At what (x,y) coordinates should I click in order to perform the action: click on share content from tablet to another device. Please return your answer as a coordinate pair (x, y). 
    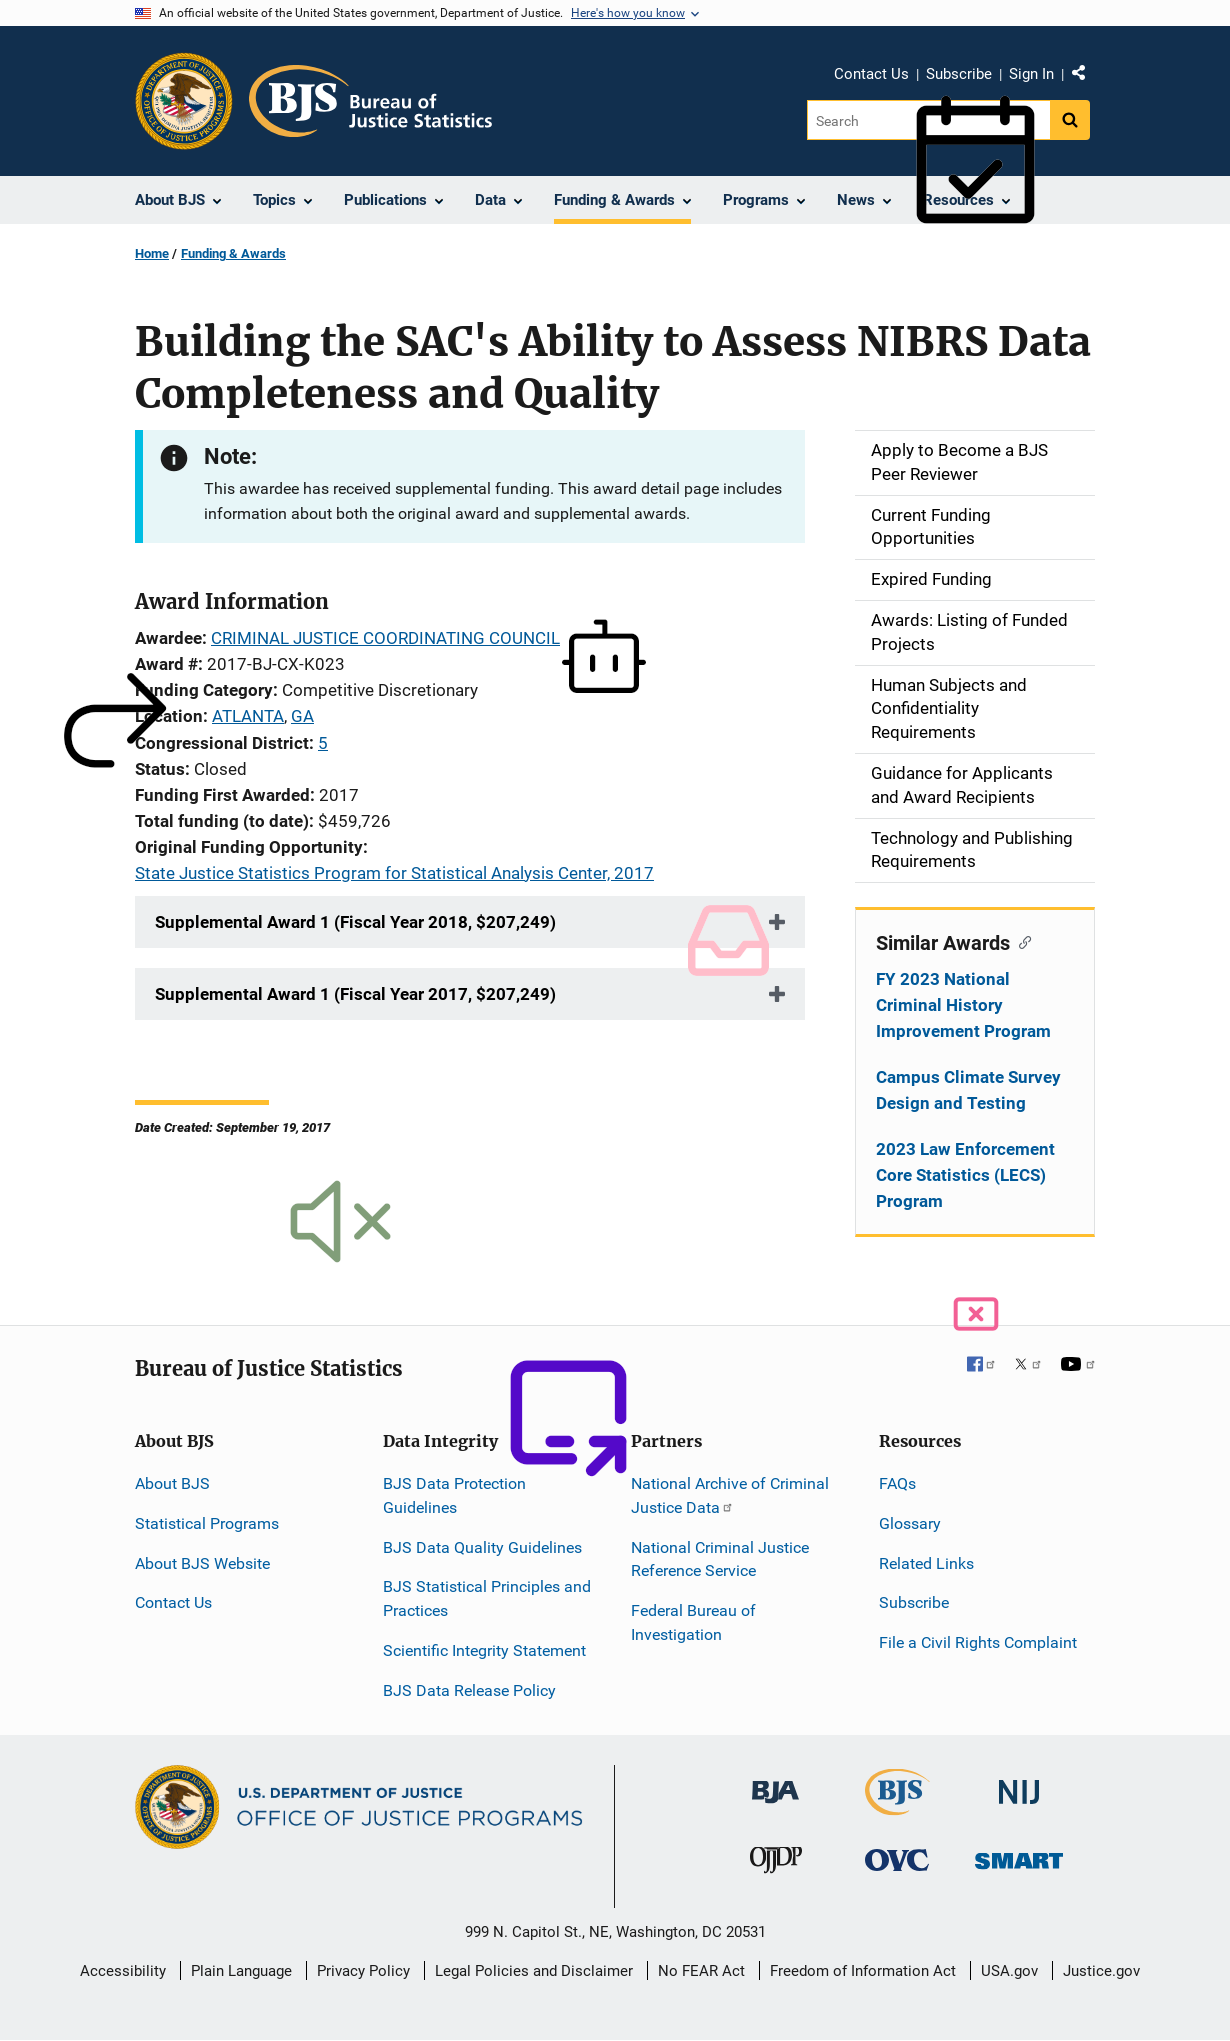
    Looking at the image, I should click on (568, 1412).